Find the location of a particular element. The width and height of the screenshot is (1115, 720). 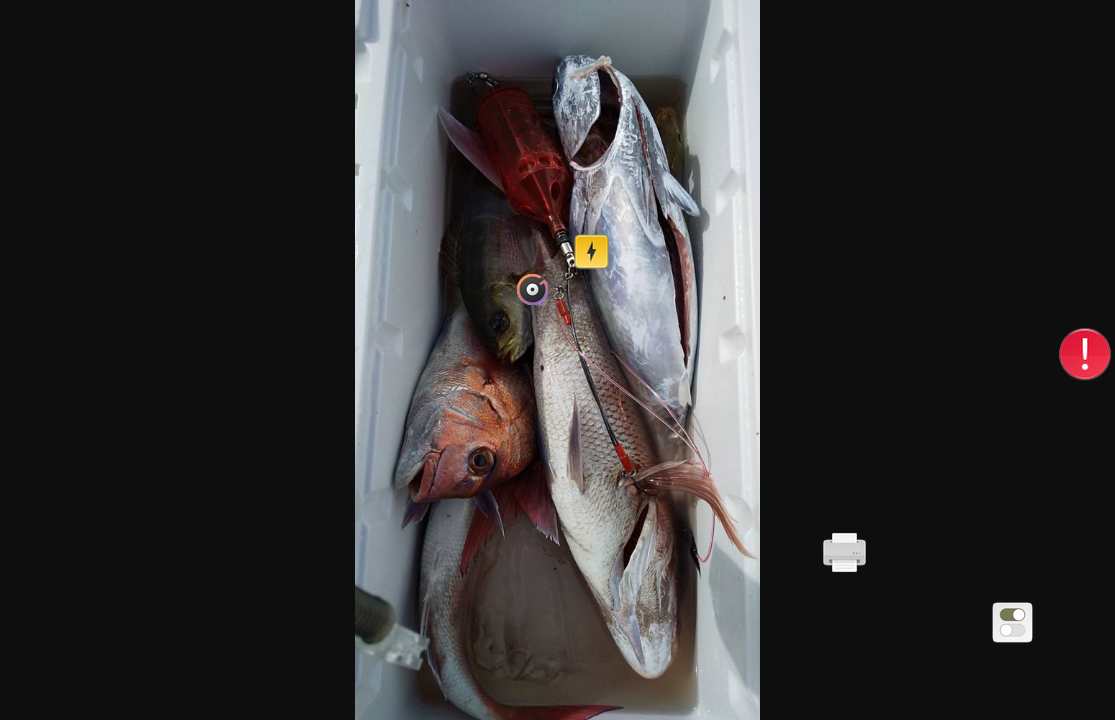

open groove music app is located at coordinates (532, 289).